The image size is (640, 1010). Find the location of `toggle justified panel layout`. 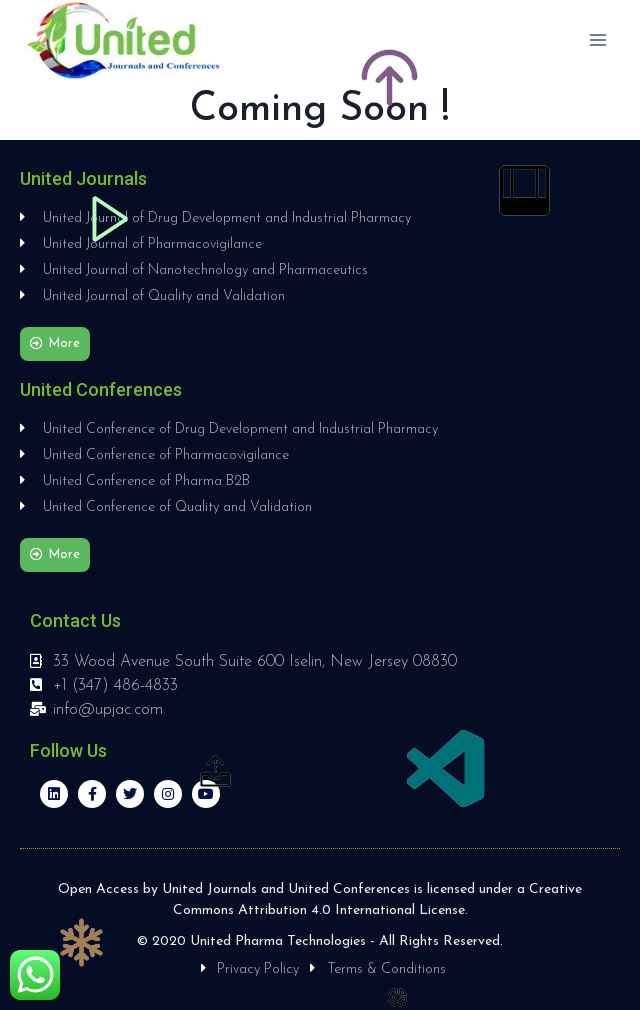

toggle justified panel layout is located at coordinates (524, 190).